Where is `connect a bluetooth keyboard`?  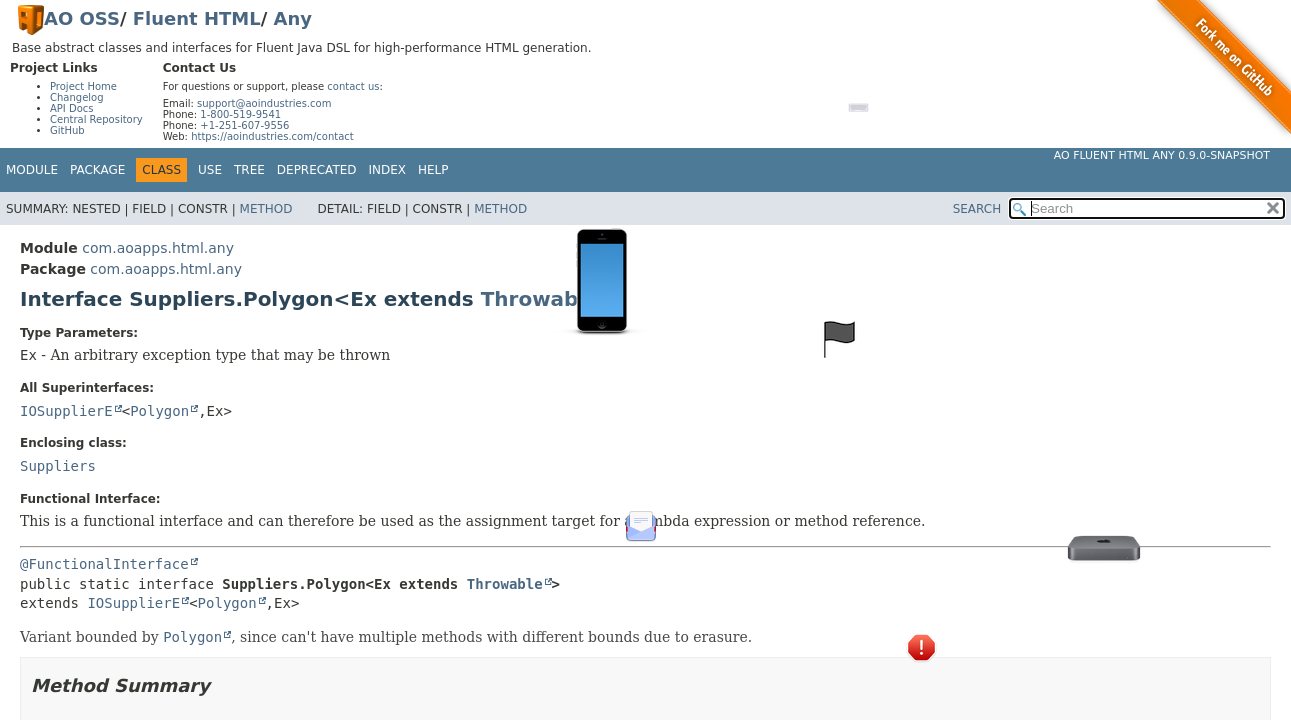
connect a bluetooth keyboard is located at coordinates (858, 107).